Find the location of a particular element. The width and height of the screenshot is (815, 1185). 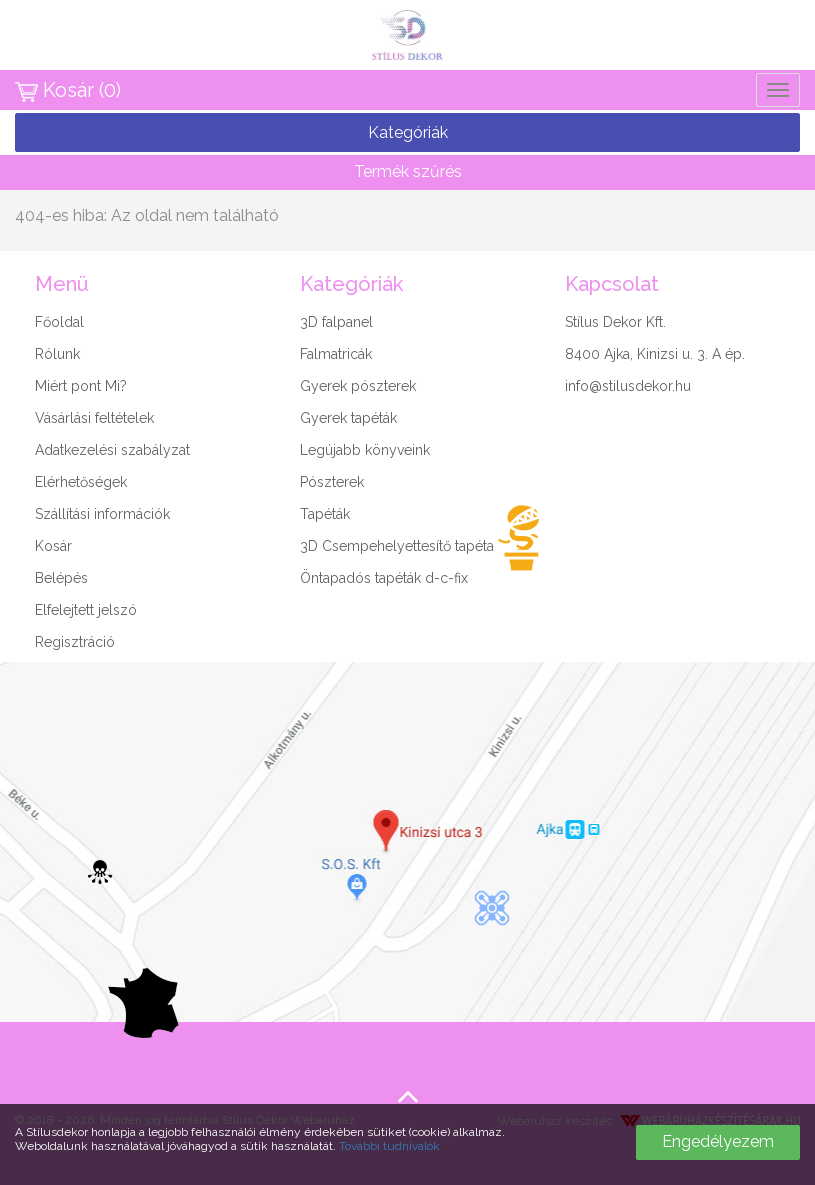

indicates a toxic or hazardous game element is located at coordinates (100, 872).